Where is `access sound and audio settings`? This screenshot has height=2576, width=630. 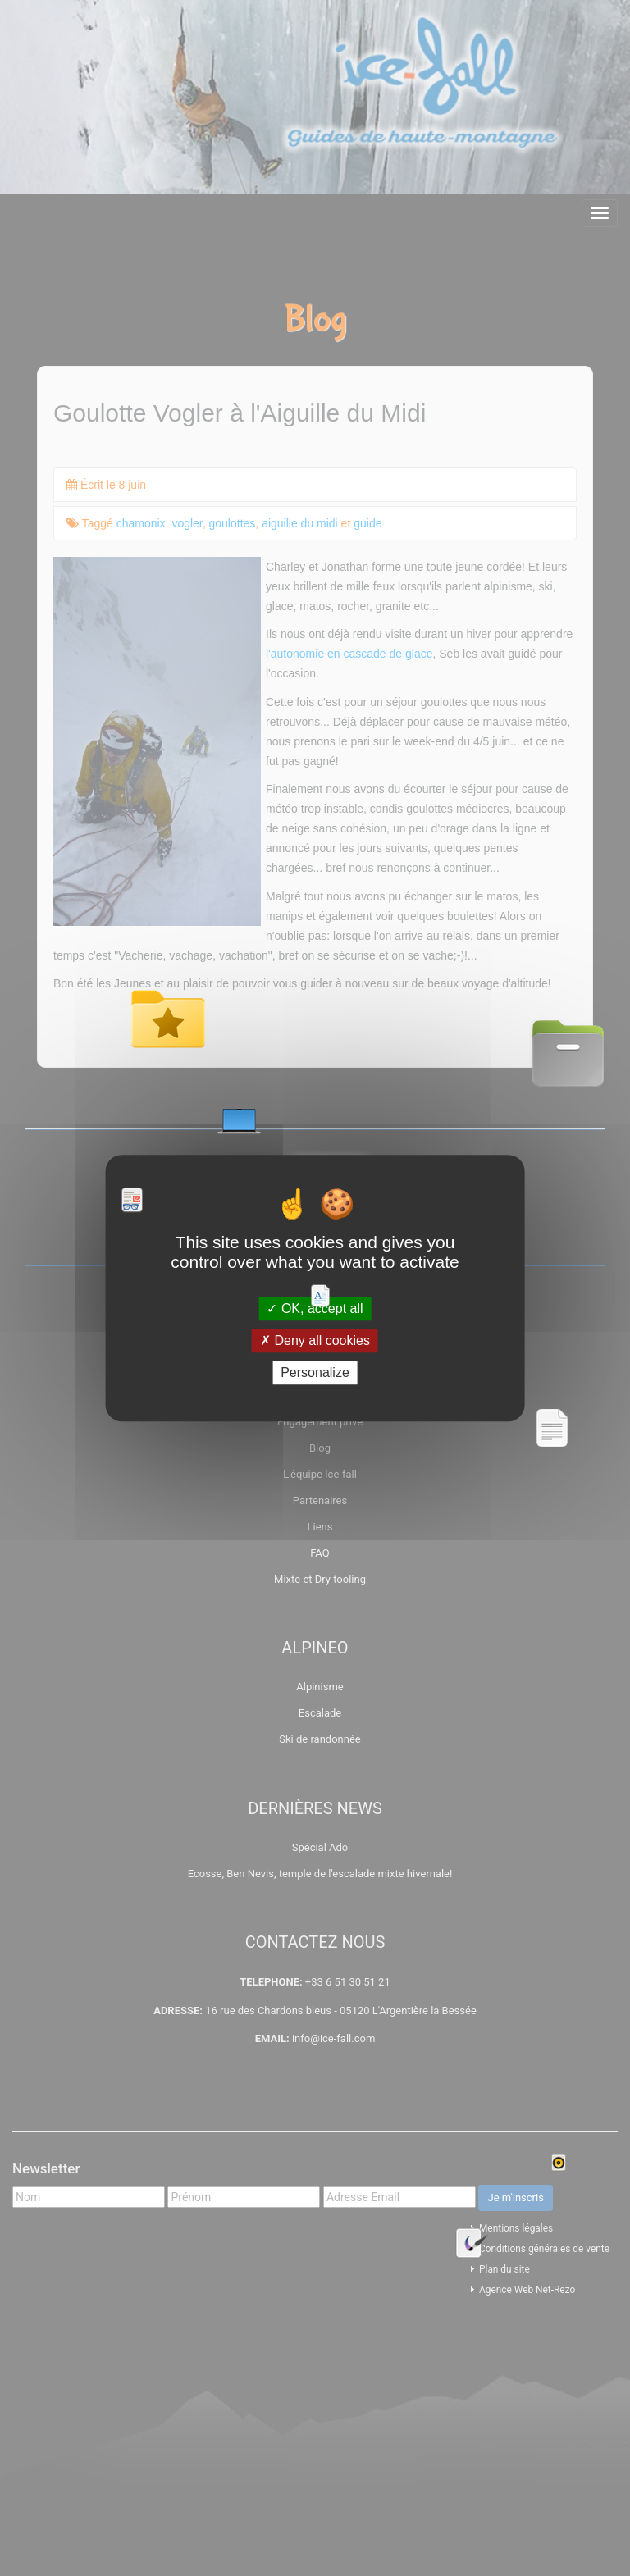 access sound and audio settings is located at coordinates (559, 2163).